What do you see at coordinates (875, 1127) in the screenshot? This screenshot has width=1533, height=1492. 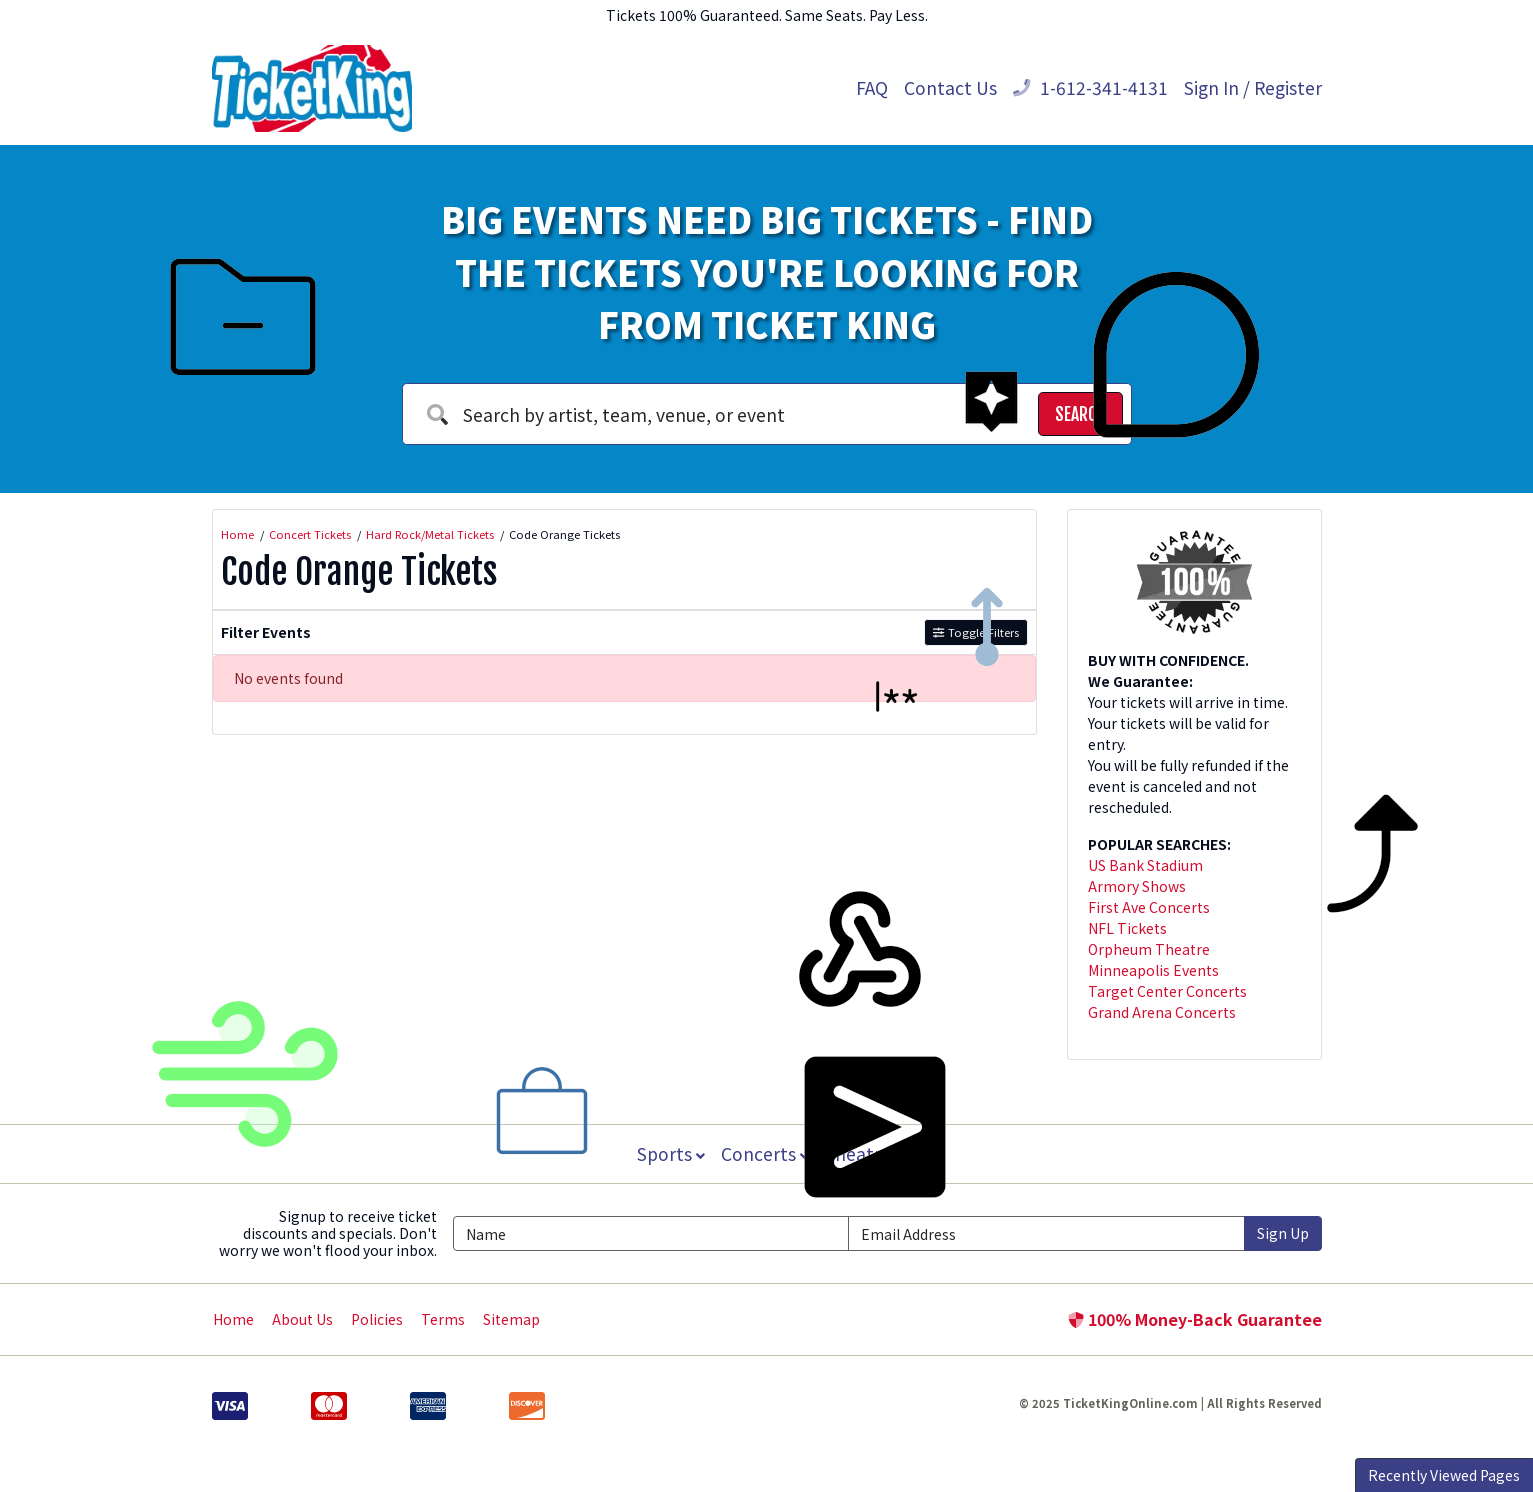 I see `navigate to next item or page` at bounding box center [875, 1127].